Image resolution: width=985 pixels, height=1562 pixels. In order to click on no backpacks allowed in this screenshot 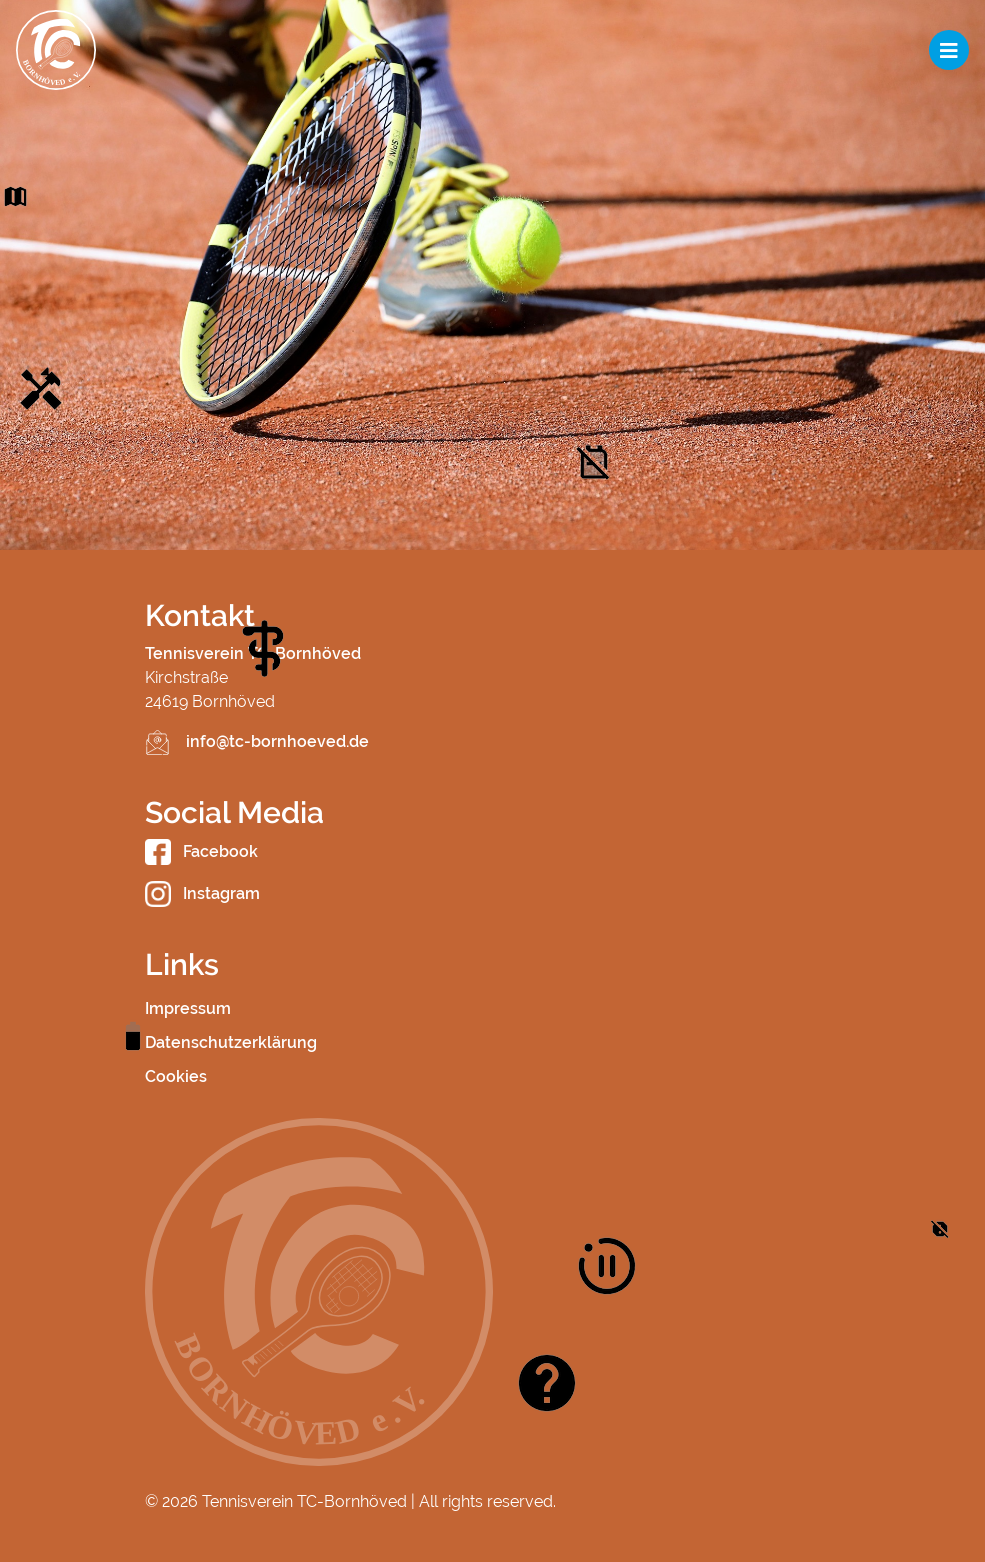, I will do `click(594, 462)`.